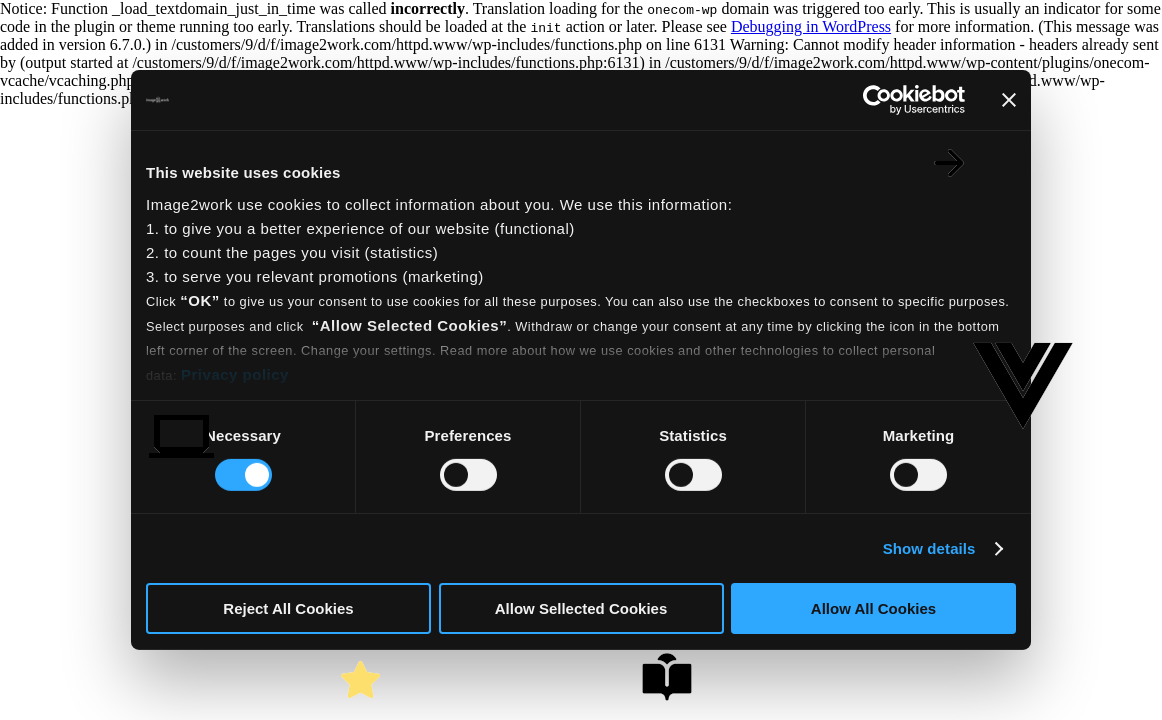  What do you see at coordinates (1023, 386) in the screenshot?
I see `Vue.js framework logo` at bounding box center [1023, 386].